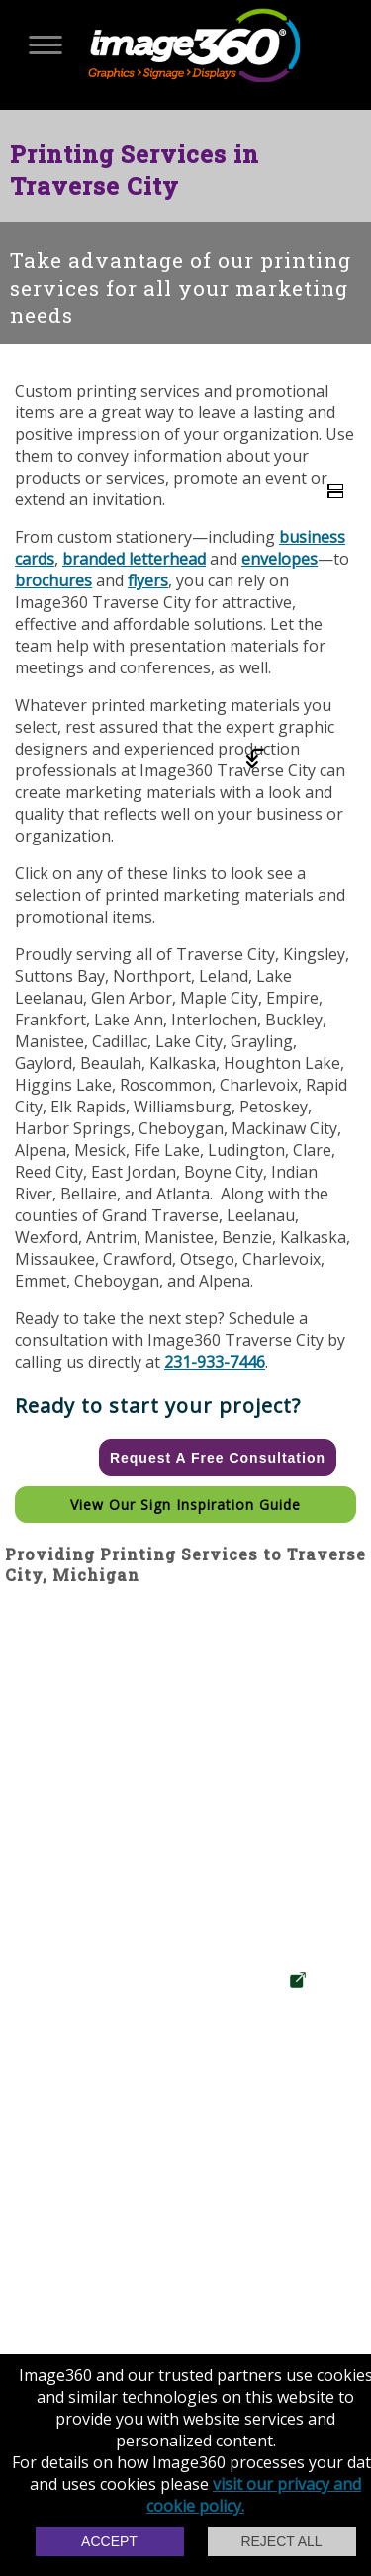  Describe the element at coordinates (298, 1980) in the screenshot. I see `open link in a new window` at that location.